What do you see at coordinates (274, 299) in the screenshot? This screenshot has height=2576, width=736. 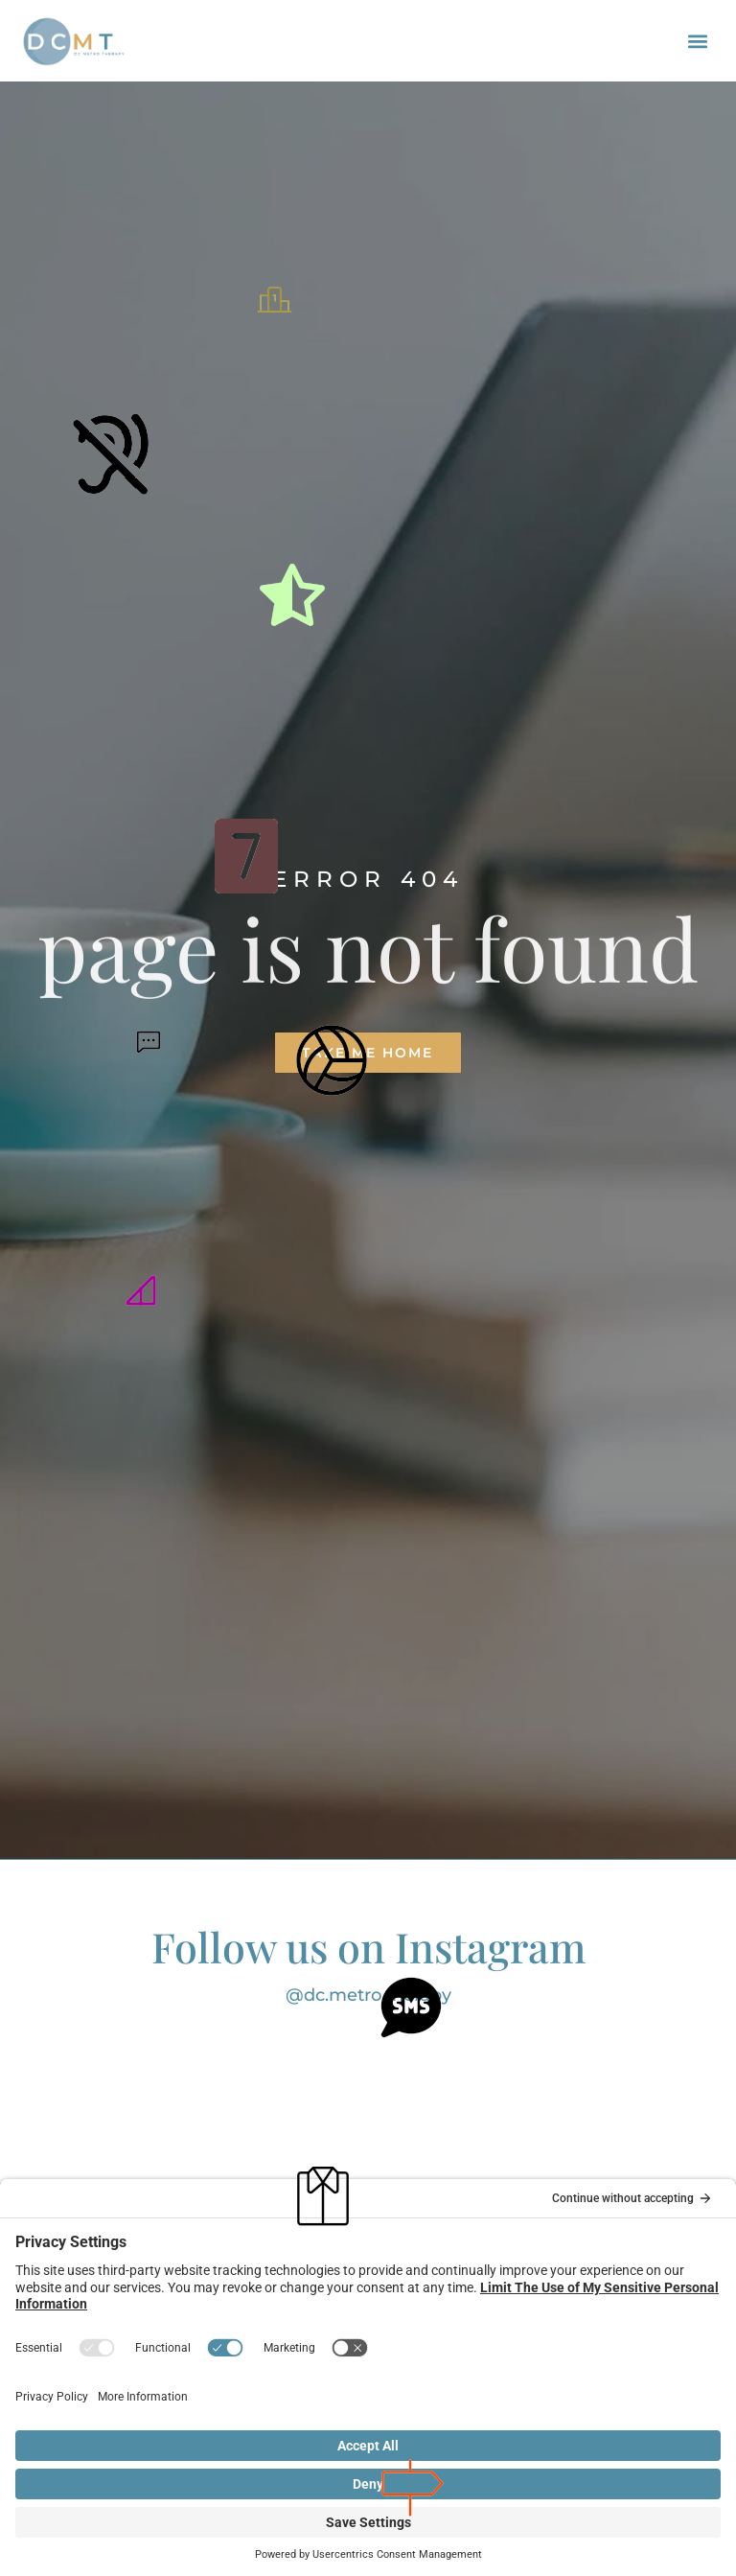 I see `view leaderboard rankings` at bounding box center [274, 299].